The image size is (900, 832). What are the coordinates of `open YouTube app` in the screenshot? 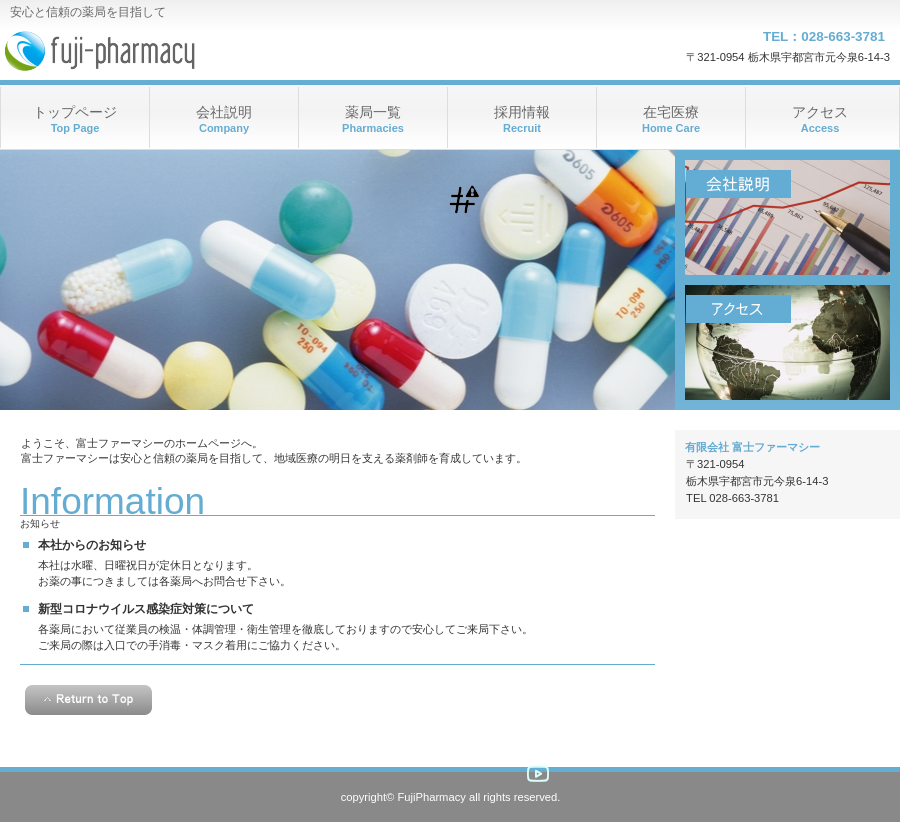 It's located at (538, 774).